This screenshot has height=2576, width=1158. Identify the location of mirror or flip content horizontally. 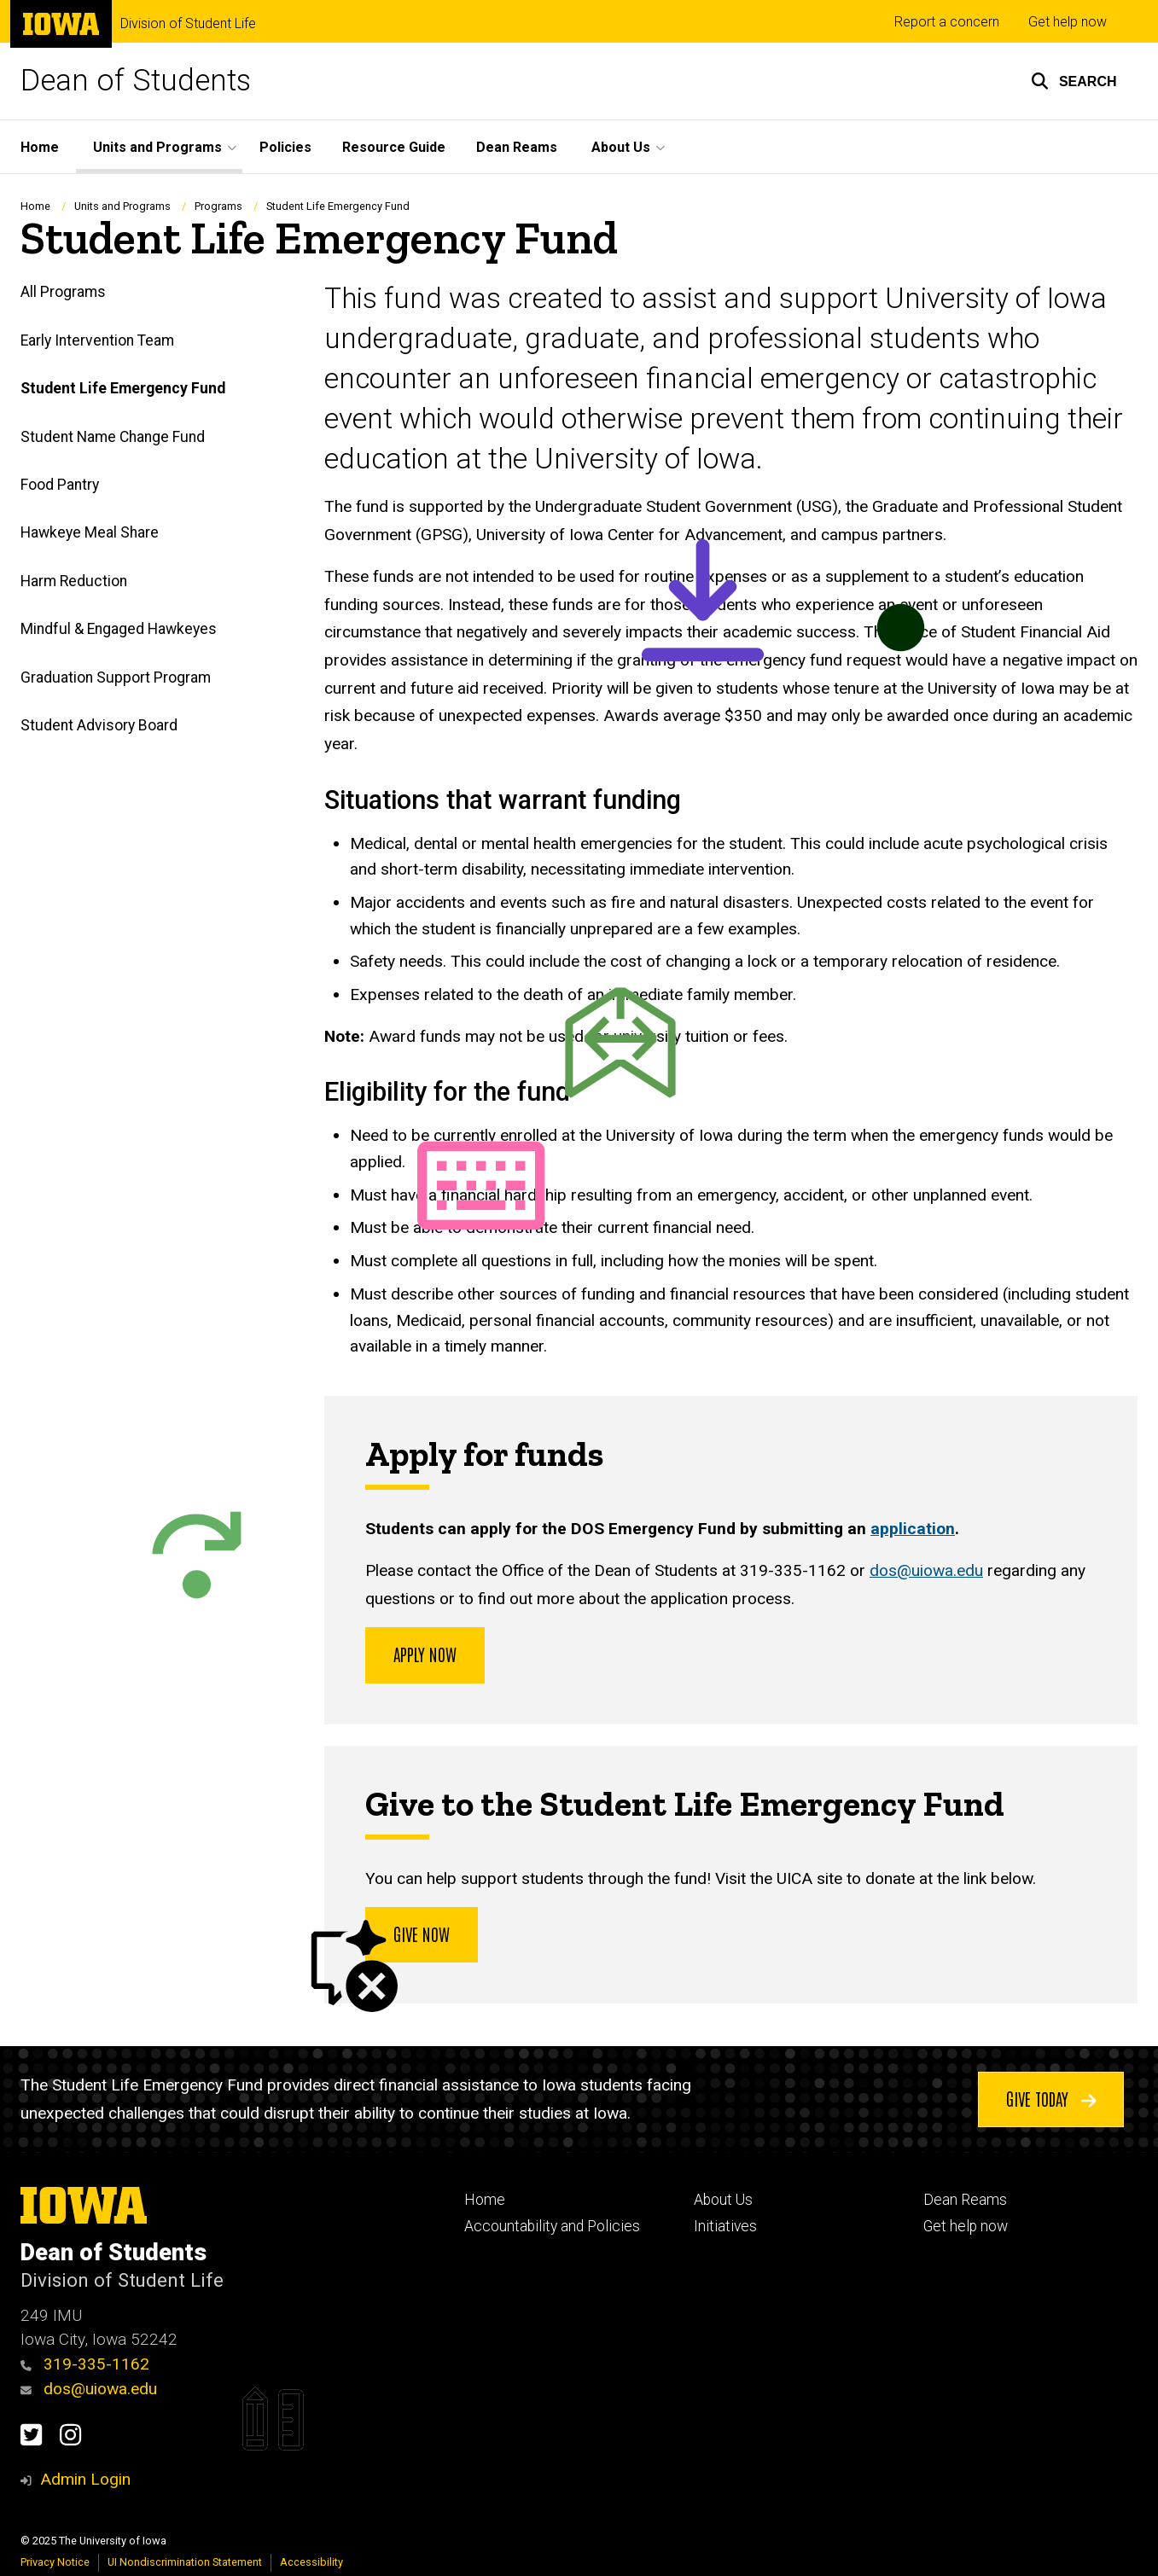
(620, 1043).